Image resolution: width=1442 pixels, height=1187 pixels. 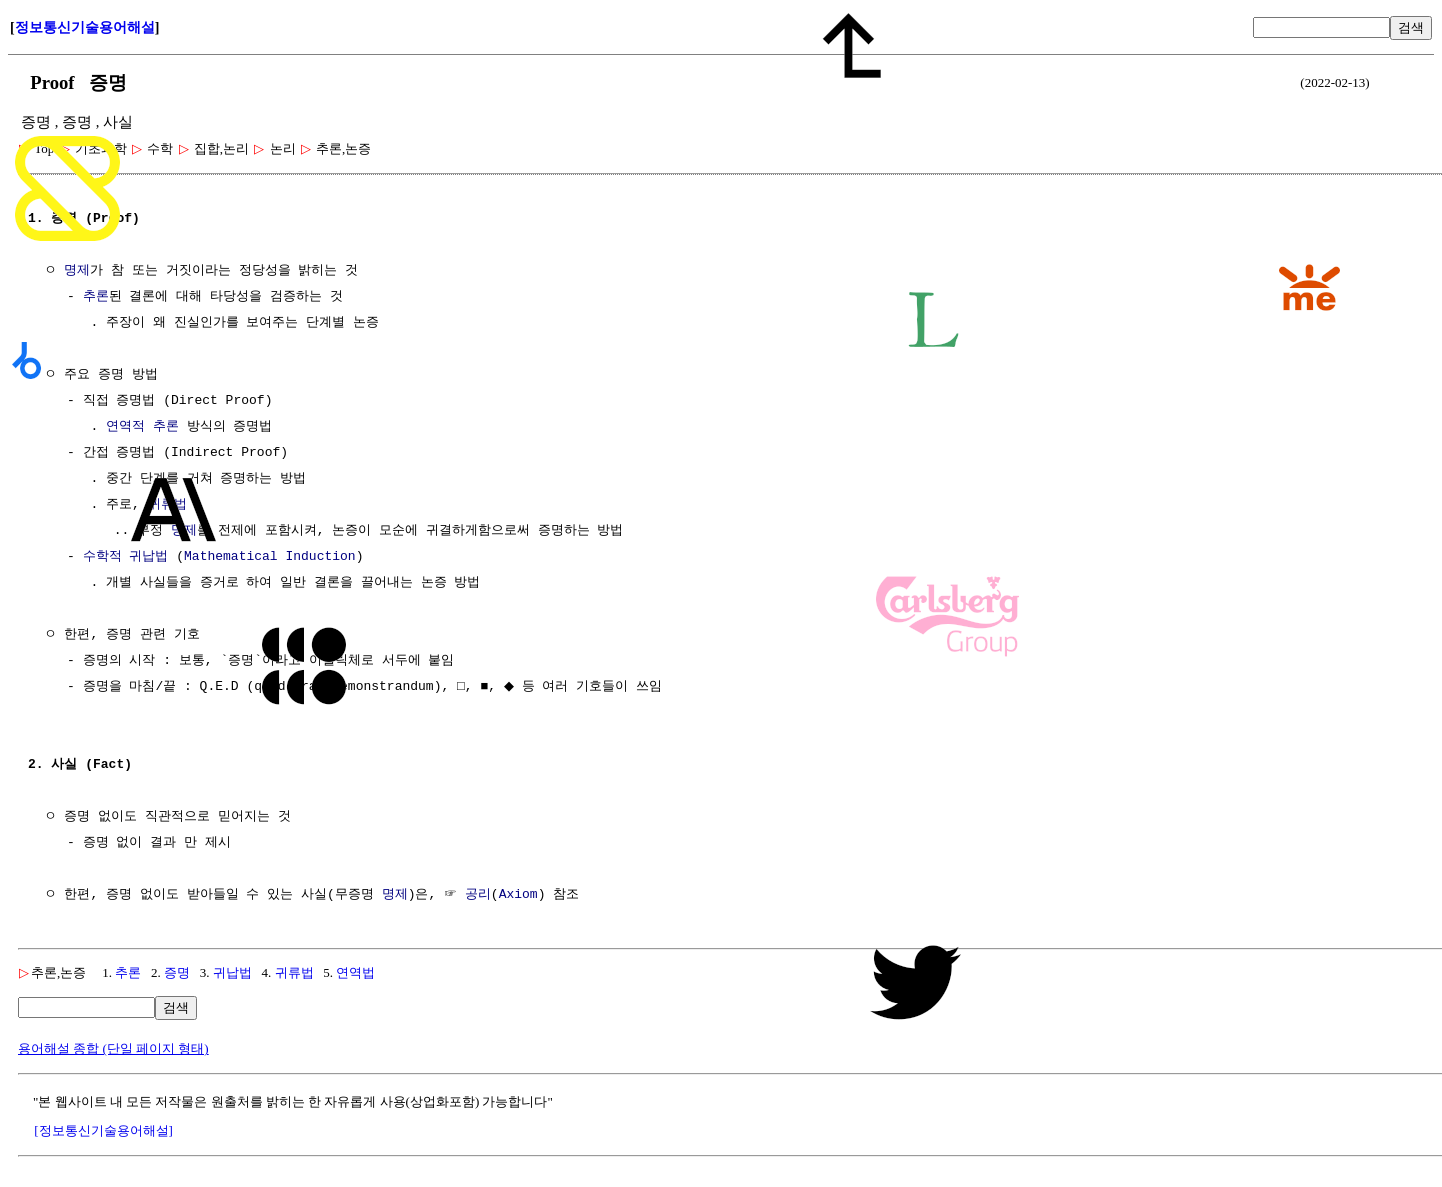 What do you see at coordinates (304, 666) in the screenshot?
I see `openverse logo` at bounding box center [304, 666].